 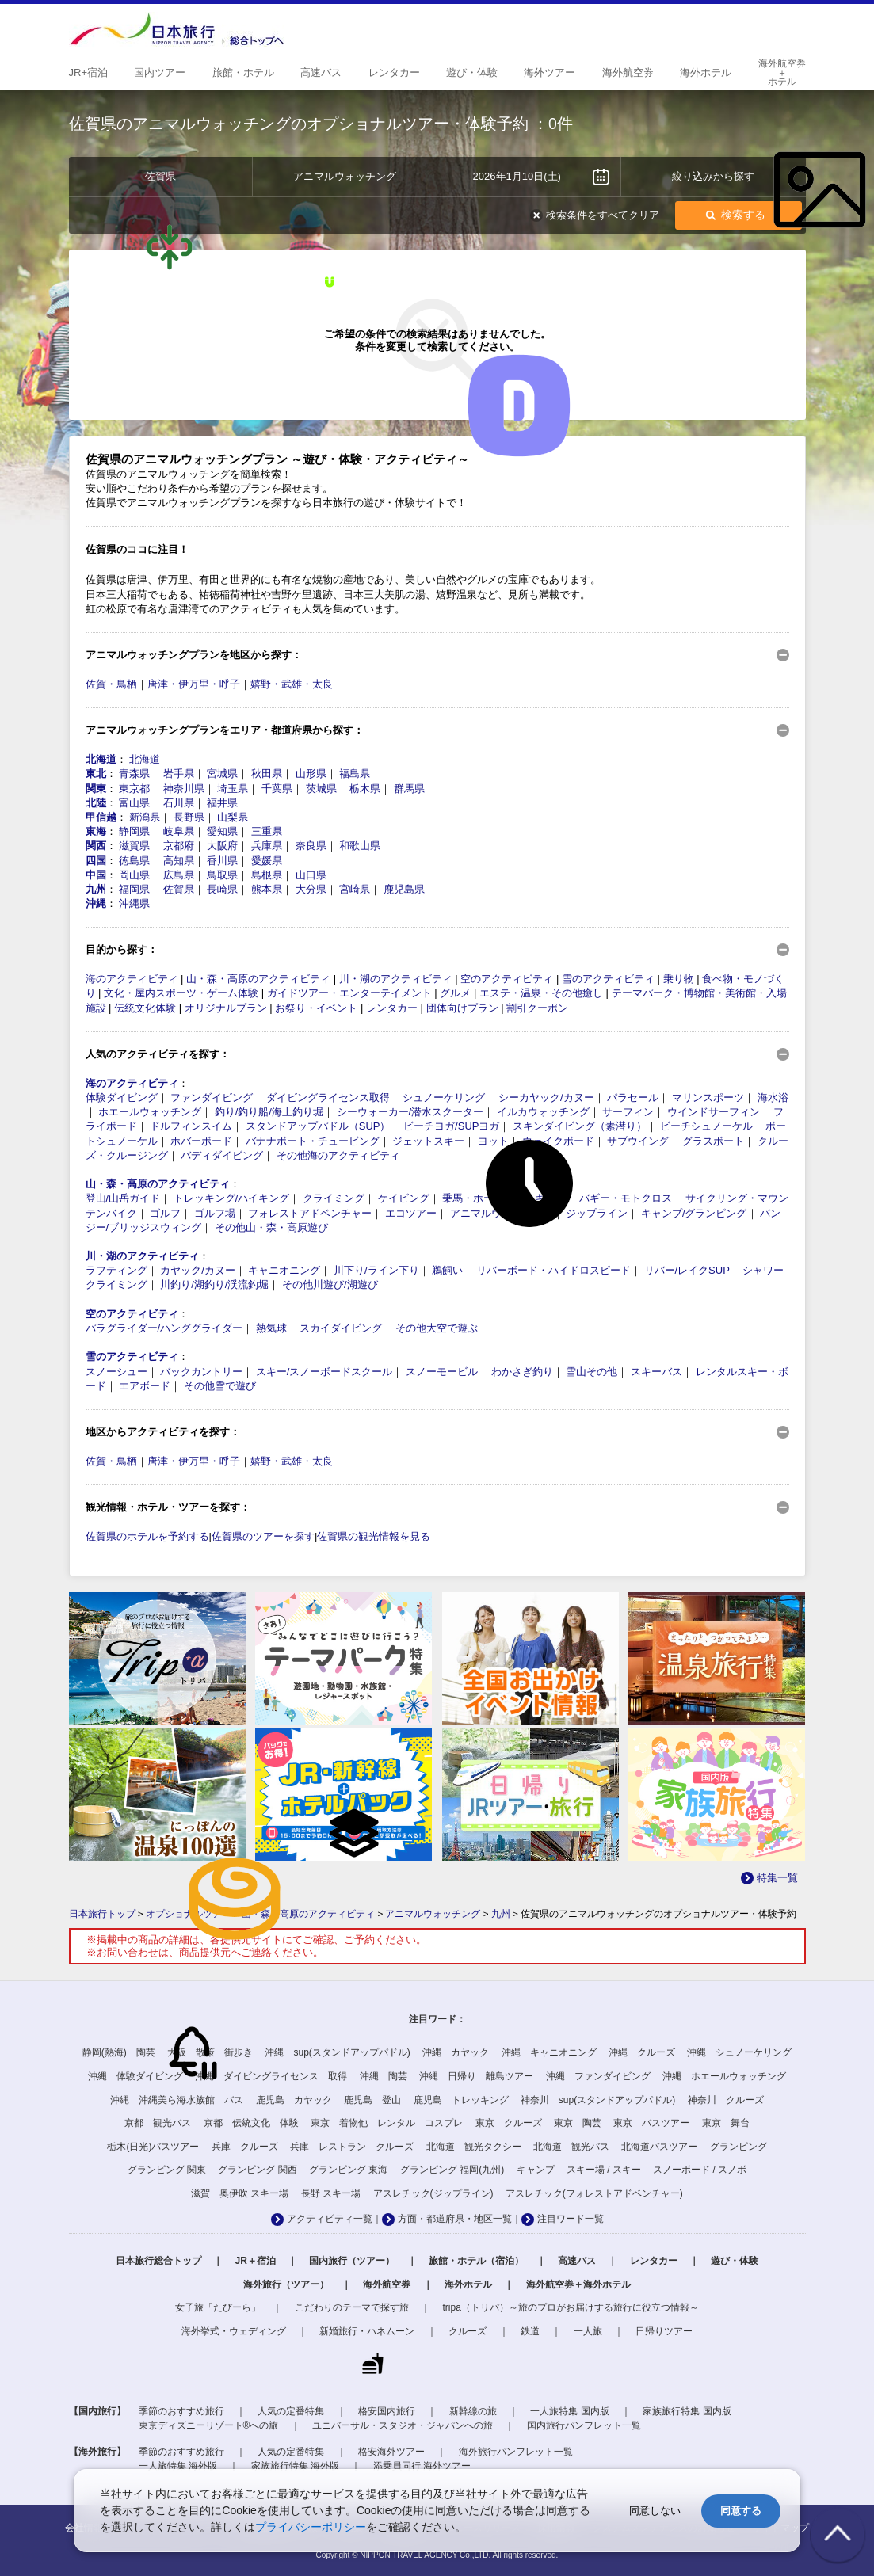 I want to click on browse bakery or dessert options, so click(x=235, y=1899).